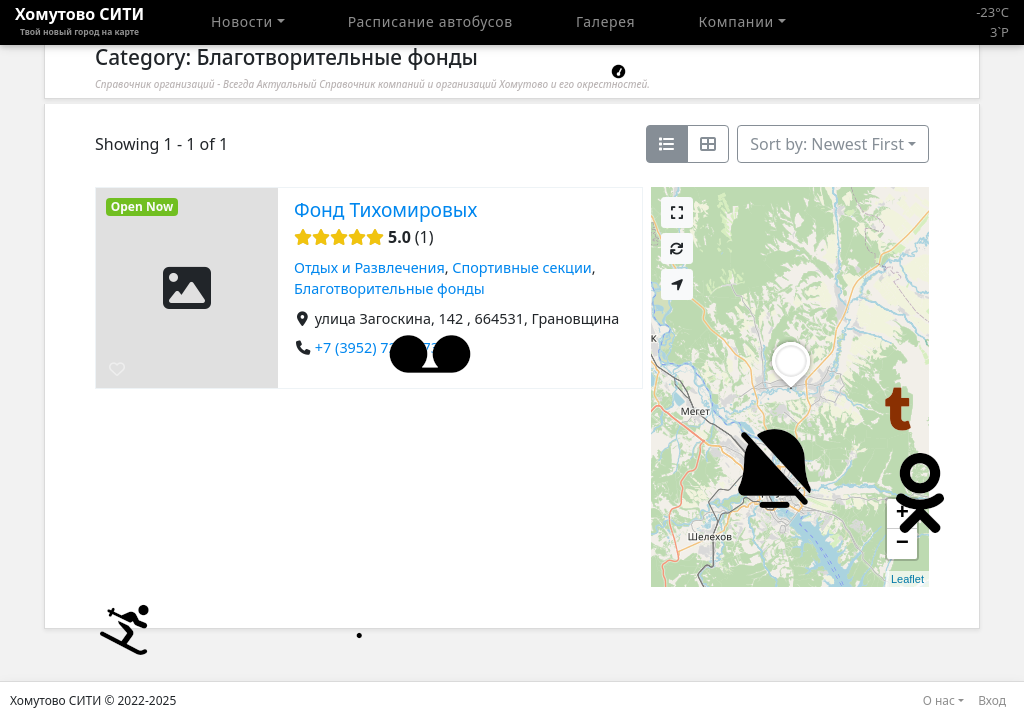 The height and width of the screenshot is (720, 1024). What do you see at coordinates (920, 493) in the screenshot?
I see `open odnoklassniki social network` at bounding box center [920, 493].